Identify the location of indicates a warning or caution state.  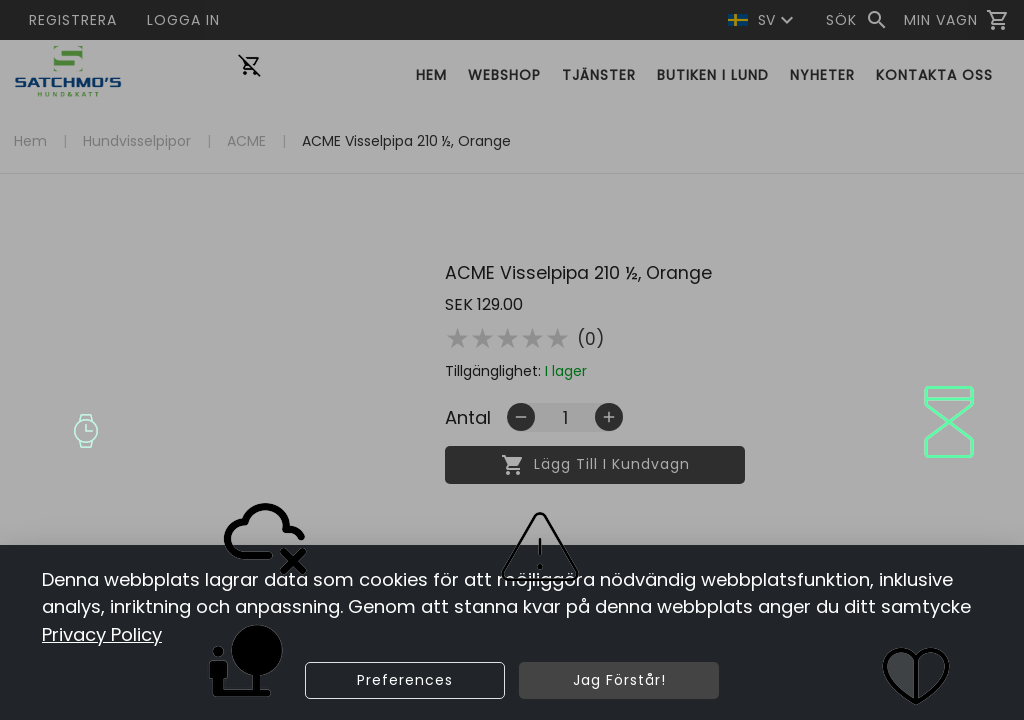
(540, 548).